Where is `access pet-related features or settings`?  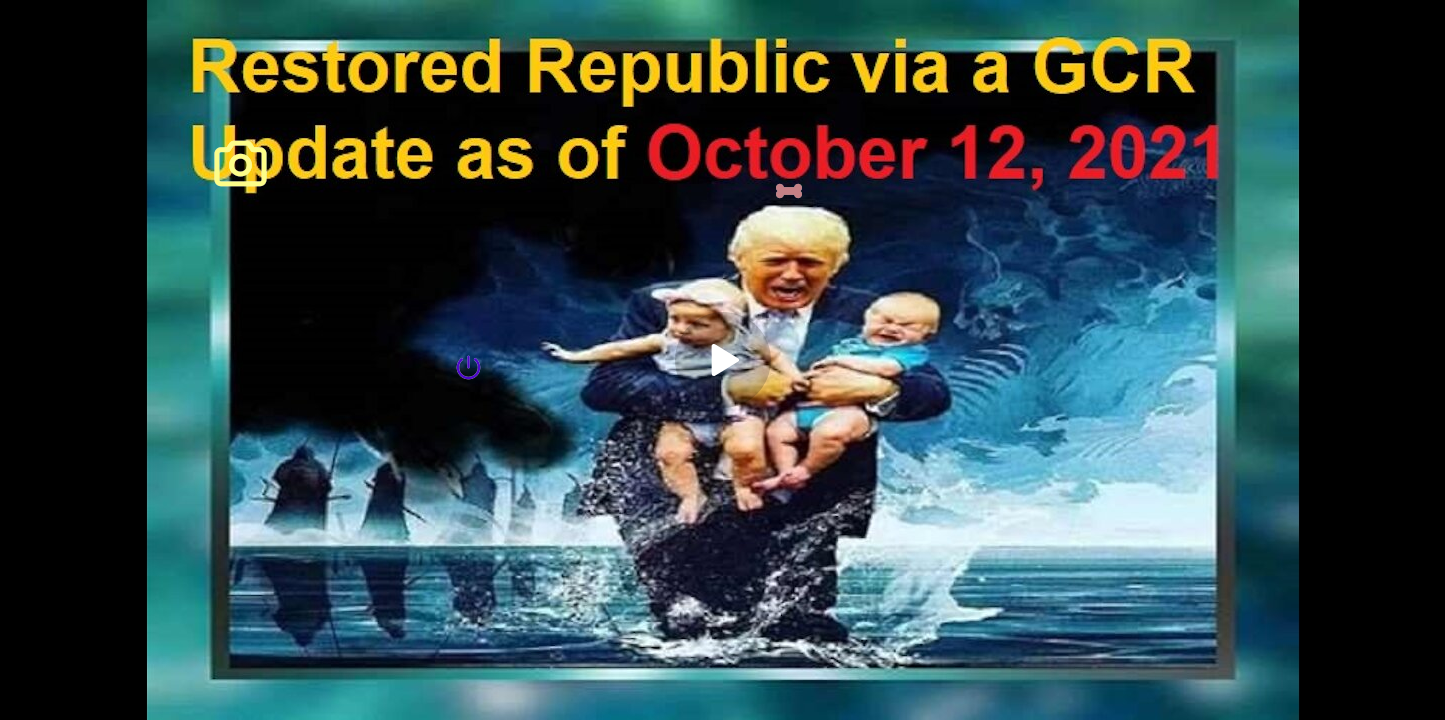
access pet-related features or settings is located at coordinates (789, 191).